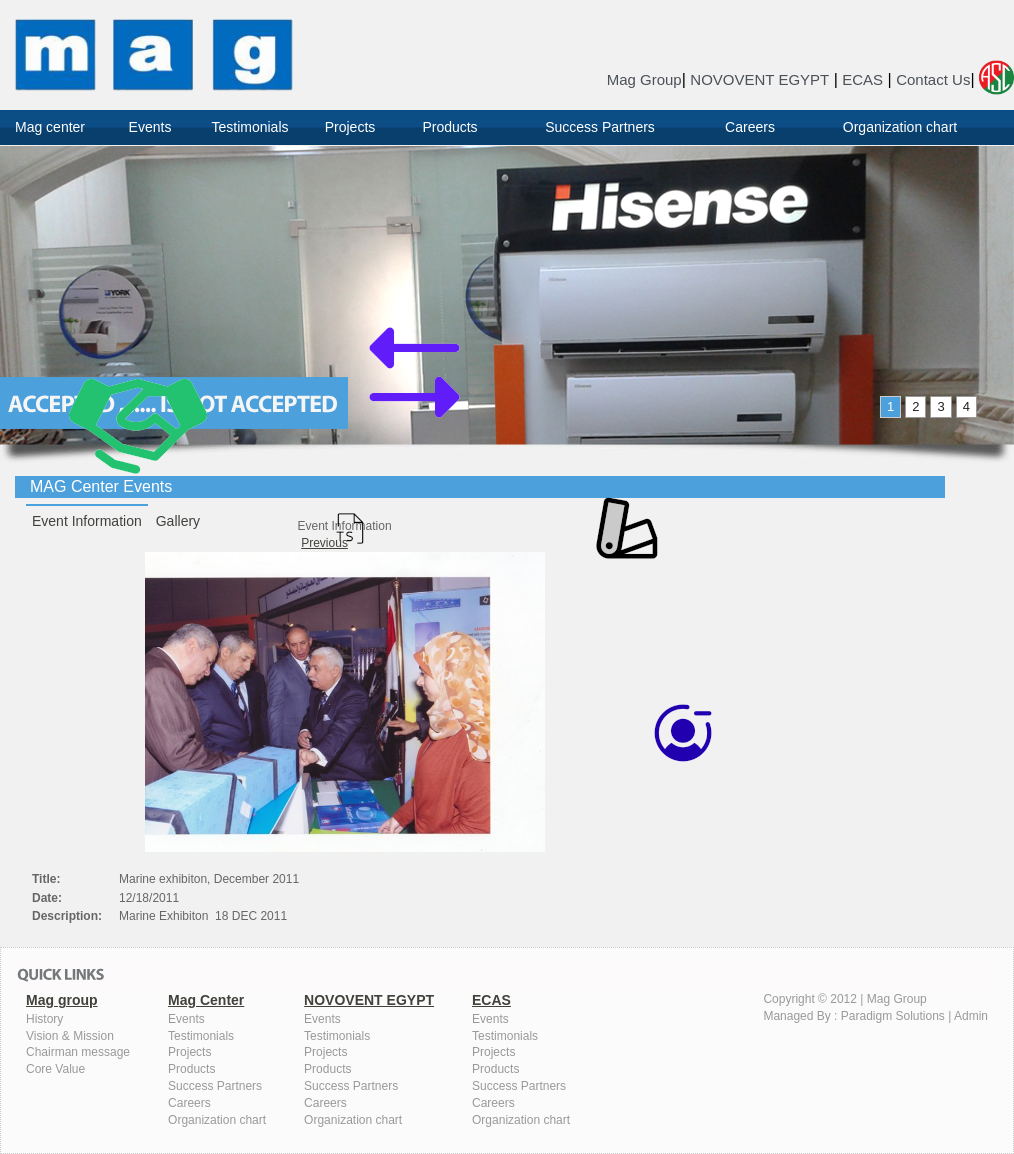 The width and height of the screenshot is (1014, 1154). What do you see at coordinates (414, 372) in the screenshot?
I see `swap or exchange items` at bounding box center [414, 372].